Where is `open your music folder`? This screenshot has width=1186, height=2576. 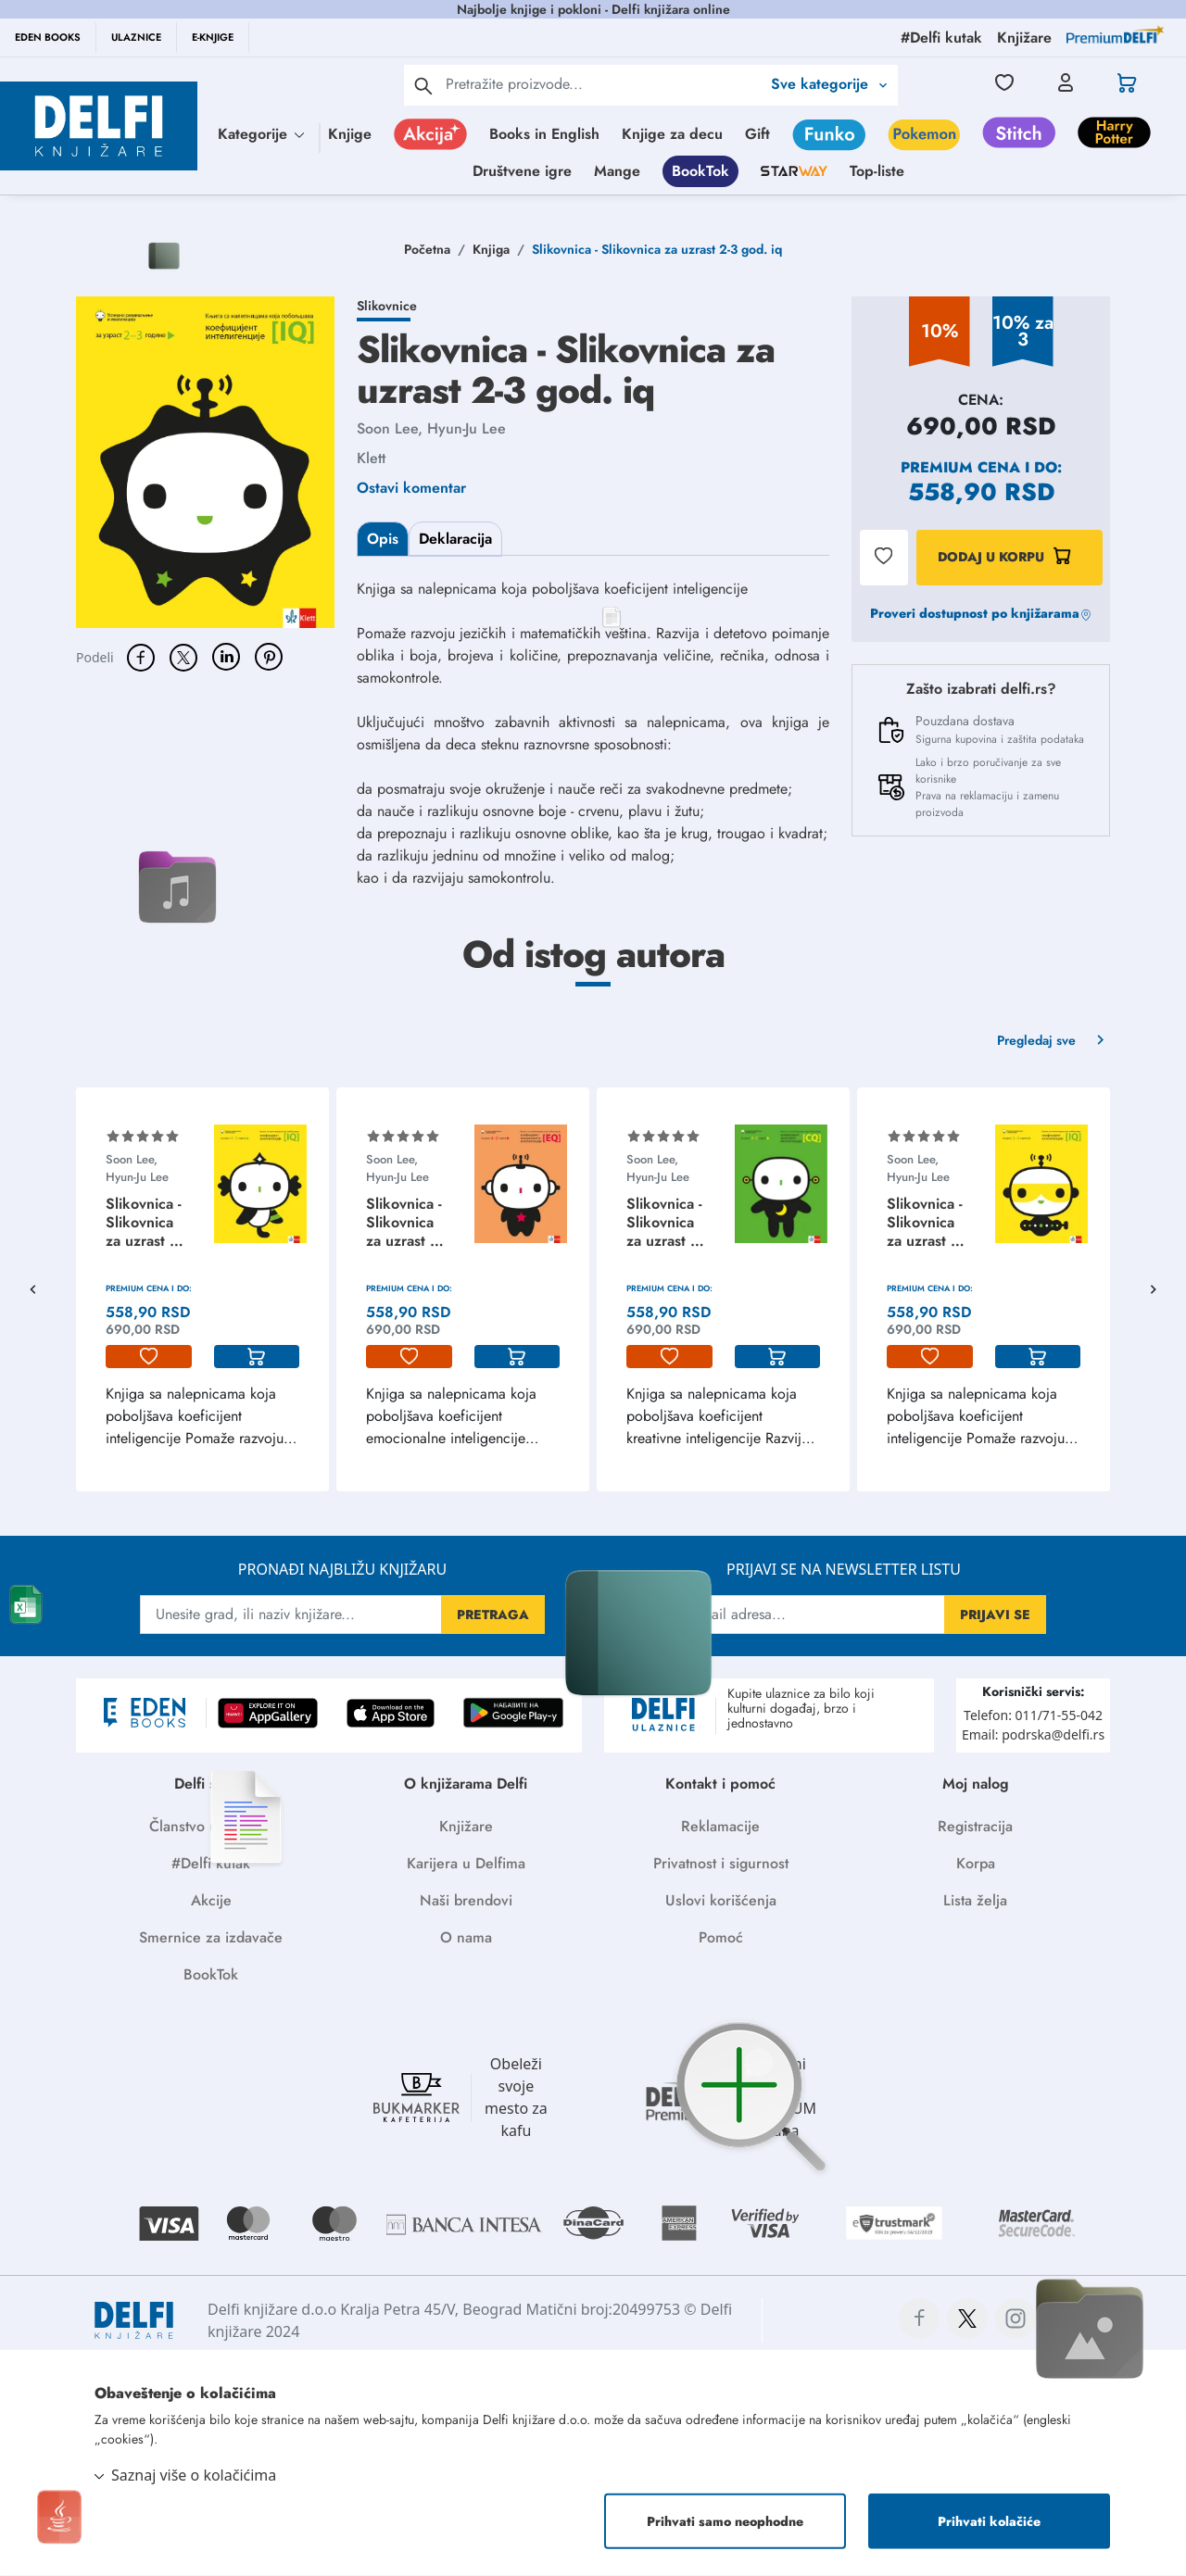 open your music folder is located at coordinates (177, 886).